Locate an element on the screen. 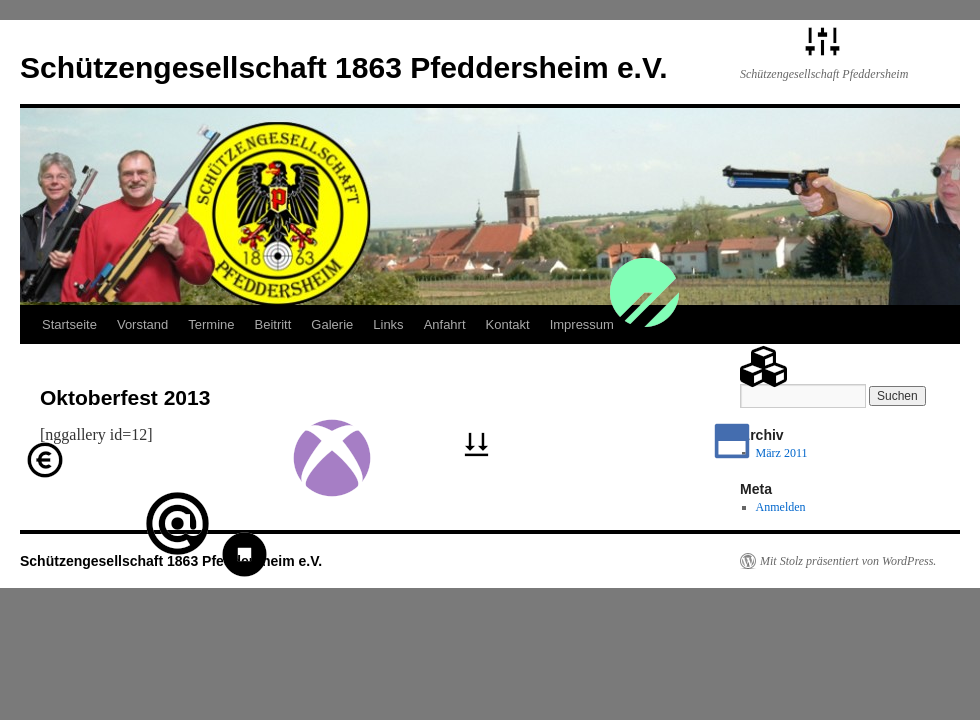 This screenshot has height=720, width=980. compose a new email is located at coordinates (177, 523).